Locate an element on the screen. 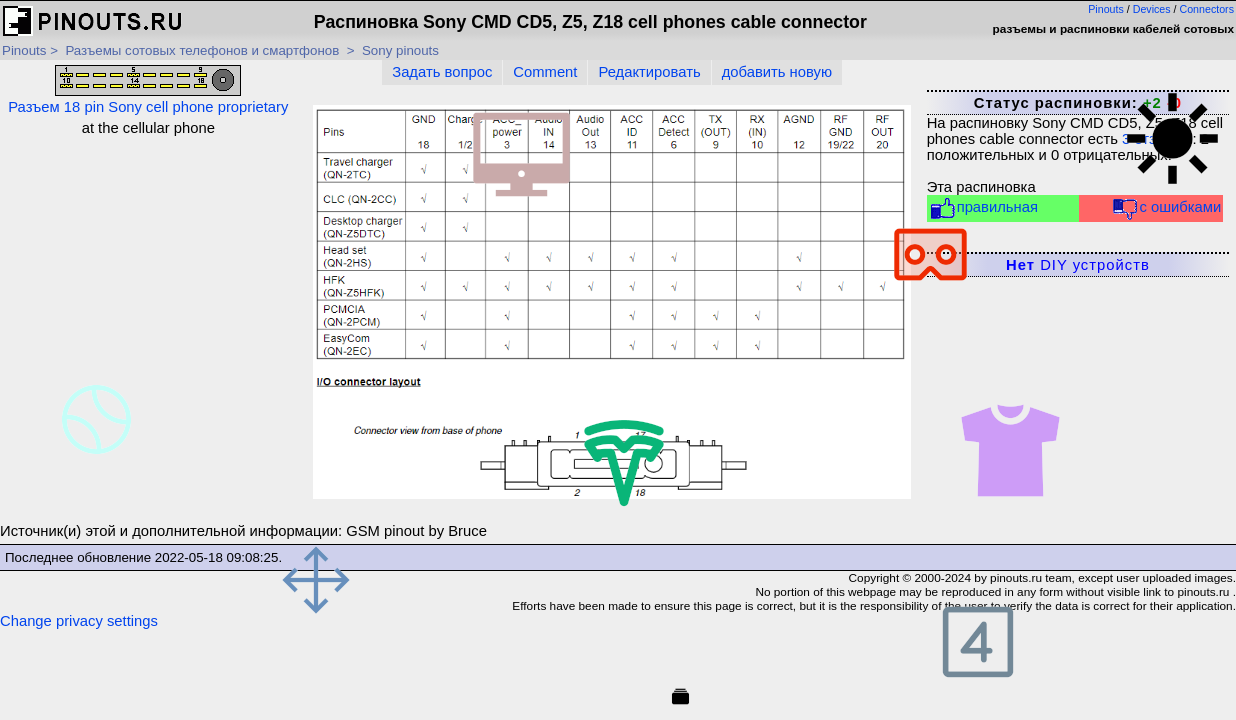  switch to desktop view is located at coordinates (521, 154).